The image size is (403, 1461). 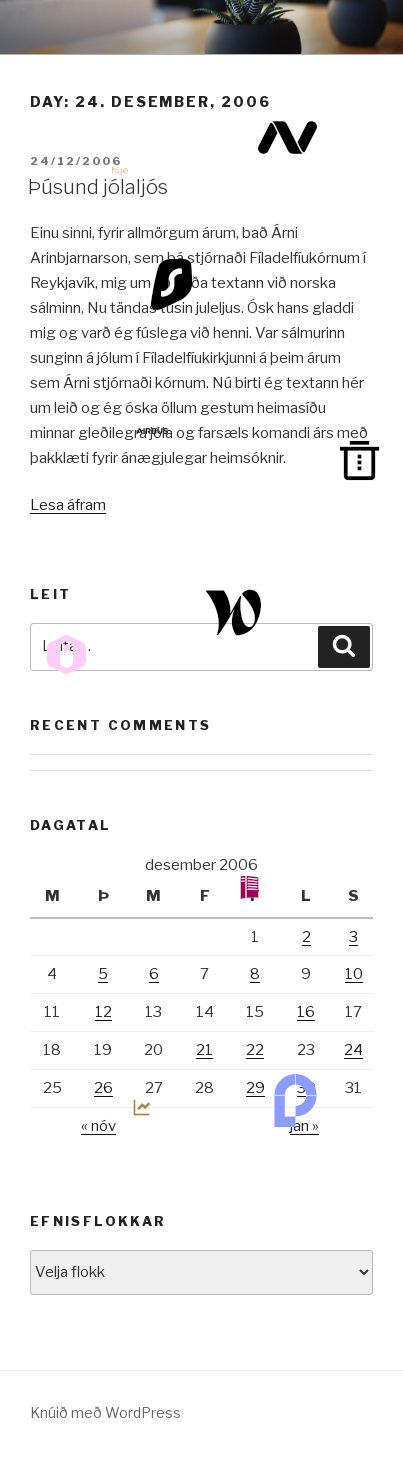 I want to click on namecheap domain registrar logo, so click(x=287, y=137).